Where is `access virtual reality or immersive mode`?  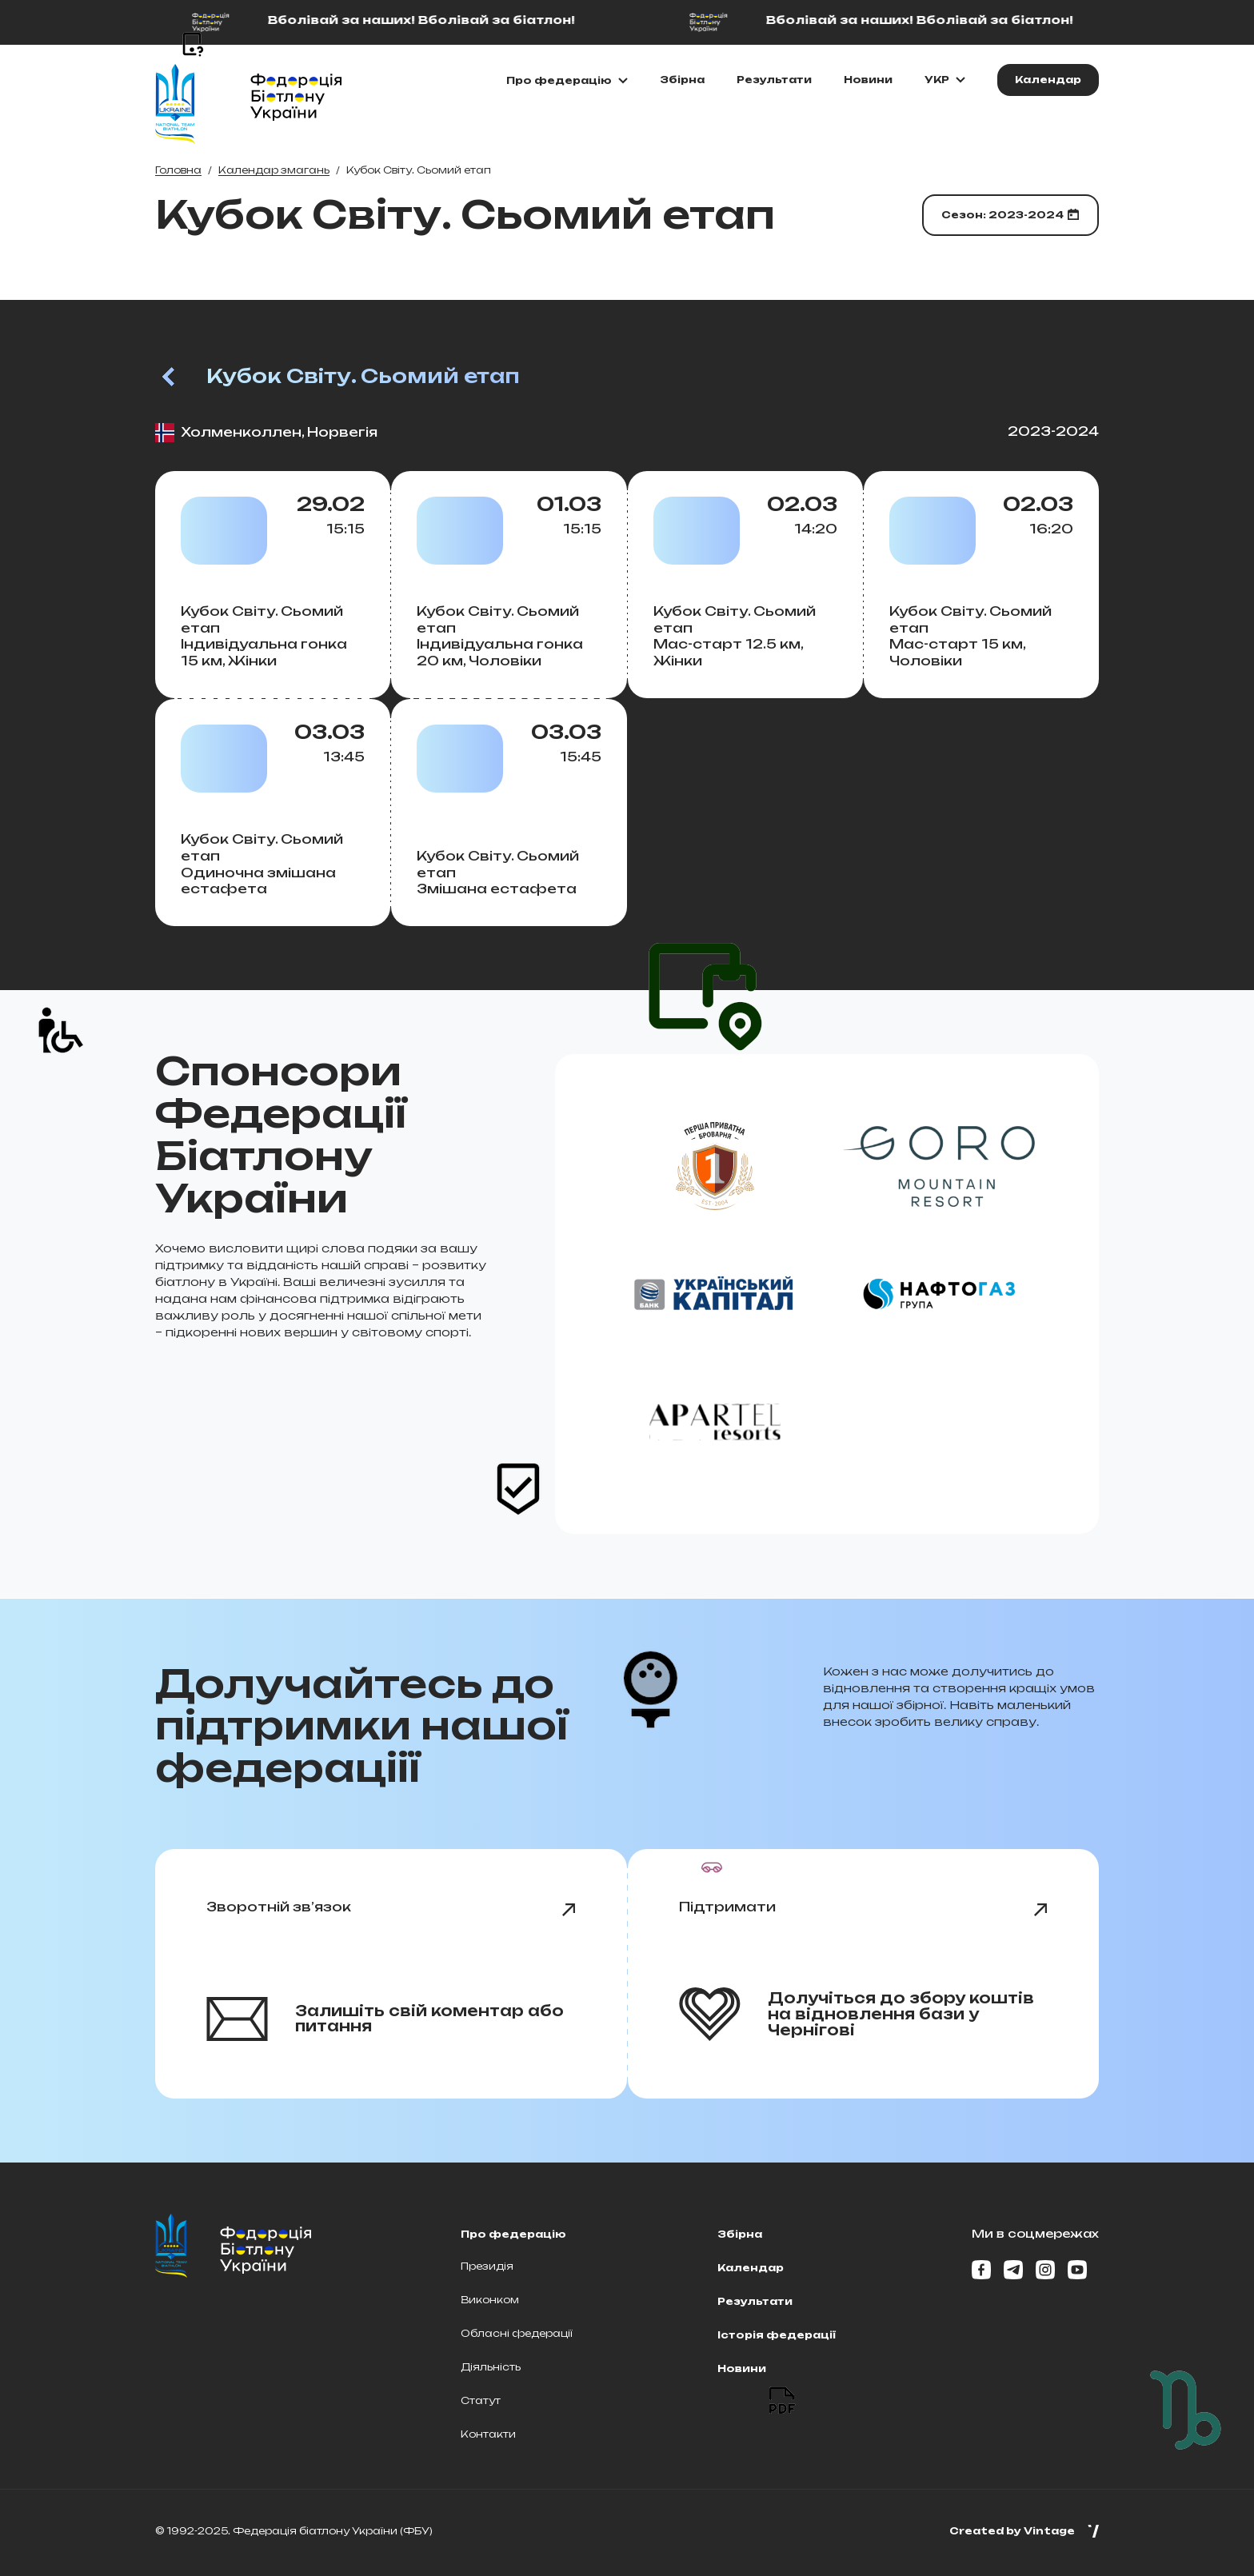
access virtual reality or immersive mode is located at coordinates (712, 1867).